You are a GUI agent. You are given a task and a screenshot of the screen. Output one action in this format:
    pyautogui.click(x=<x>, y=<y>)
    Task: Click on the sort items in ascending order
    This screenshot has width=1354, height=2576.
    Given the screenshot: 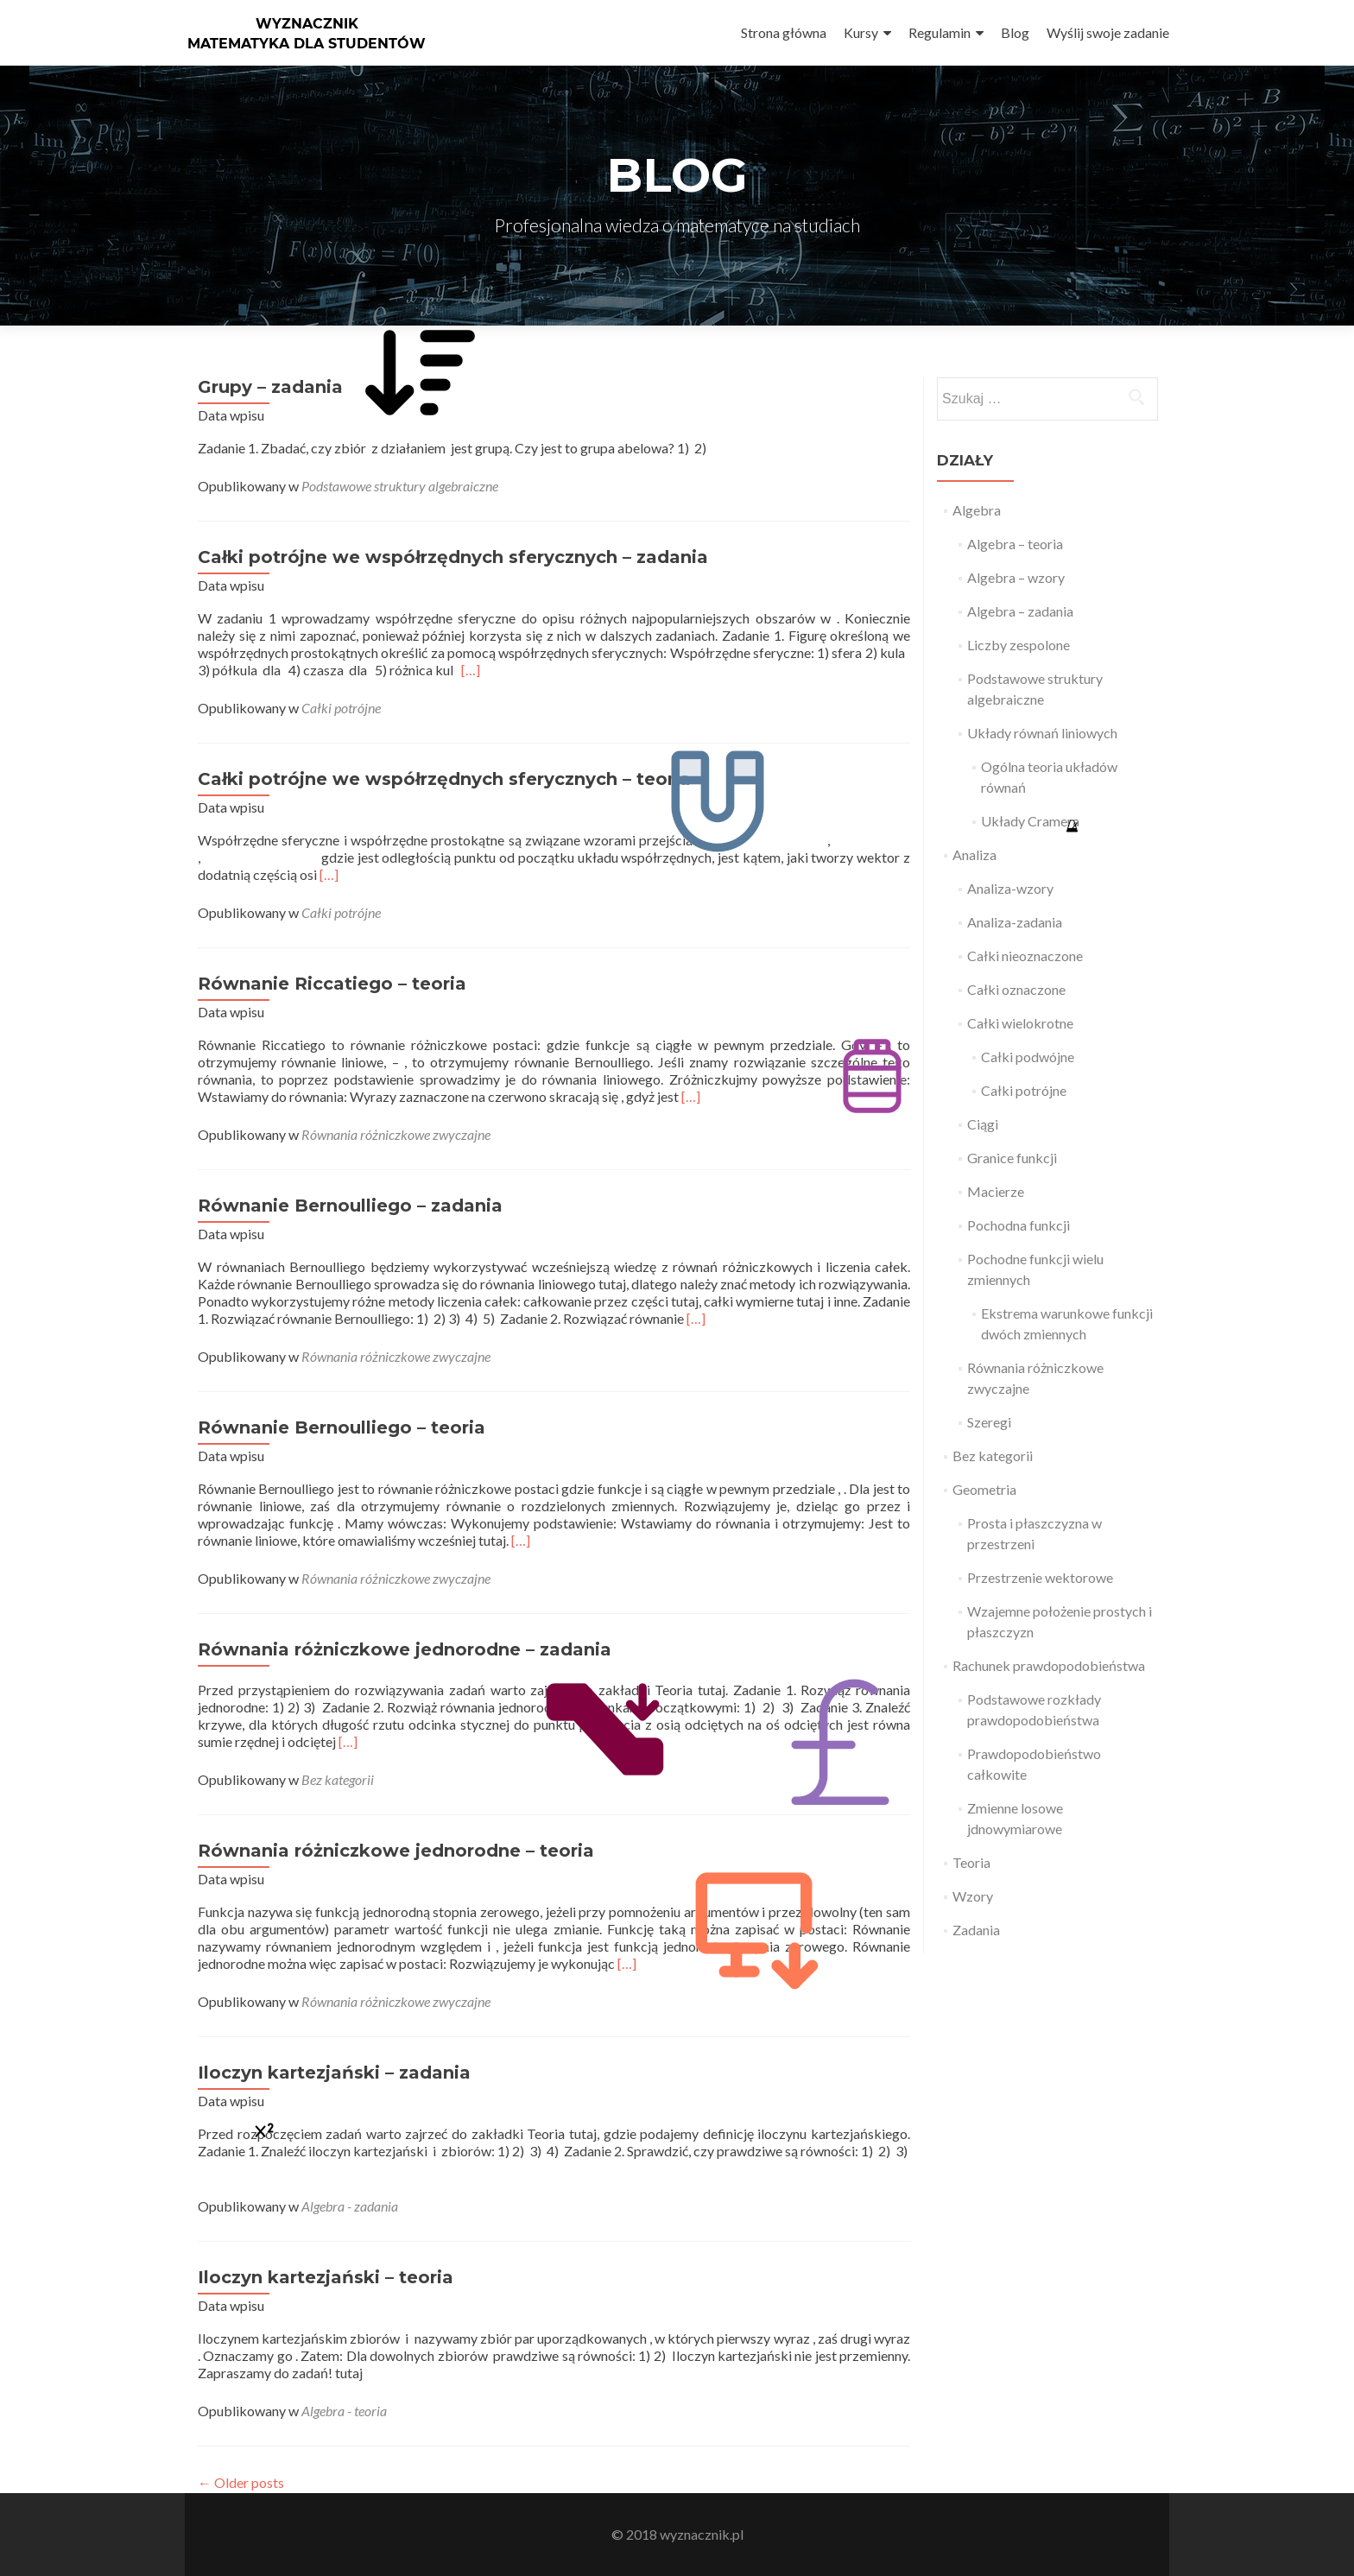 What is the action you would take?
    pyautogui.click(x=420, y=372)
    